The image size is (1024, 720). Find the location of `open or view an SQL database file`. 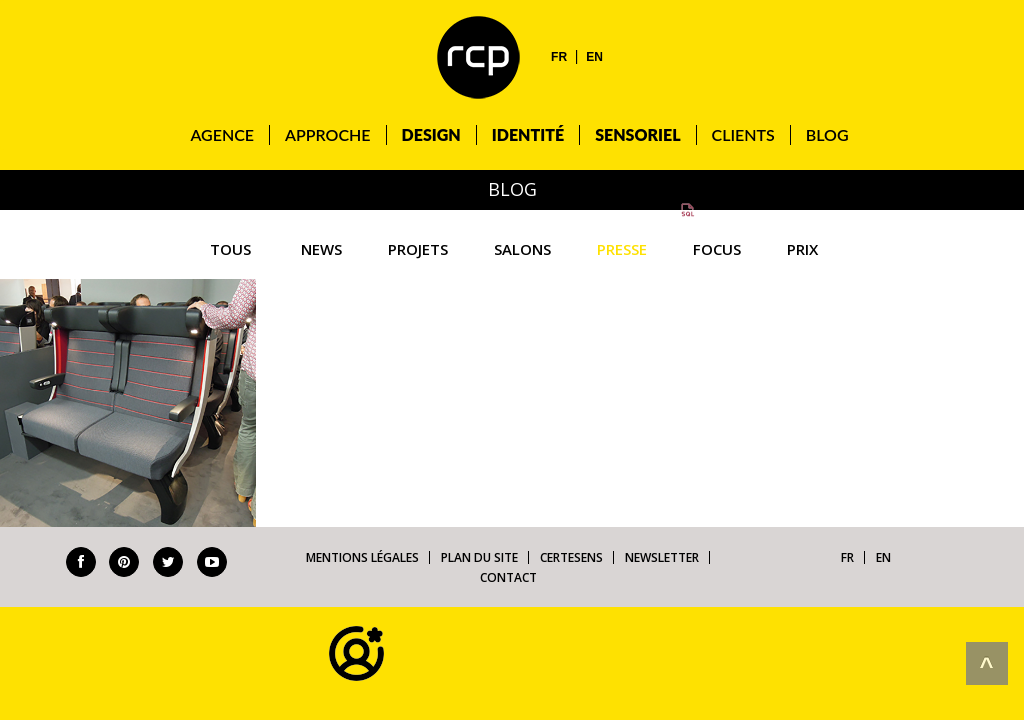

open or view an SQL database file is located at coordinates (687, 210).